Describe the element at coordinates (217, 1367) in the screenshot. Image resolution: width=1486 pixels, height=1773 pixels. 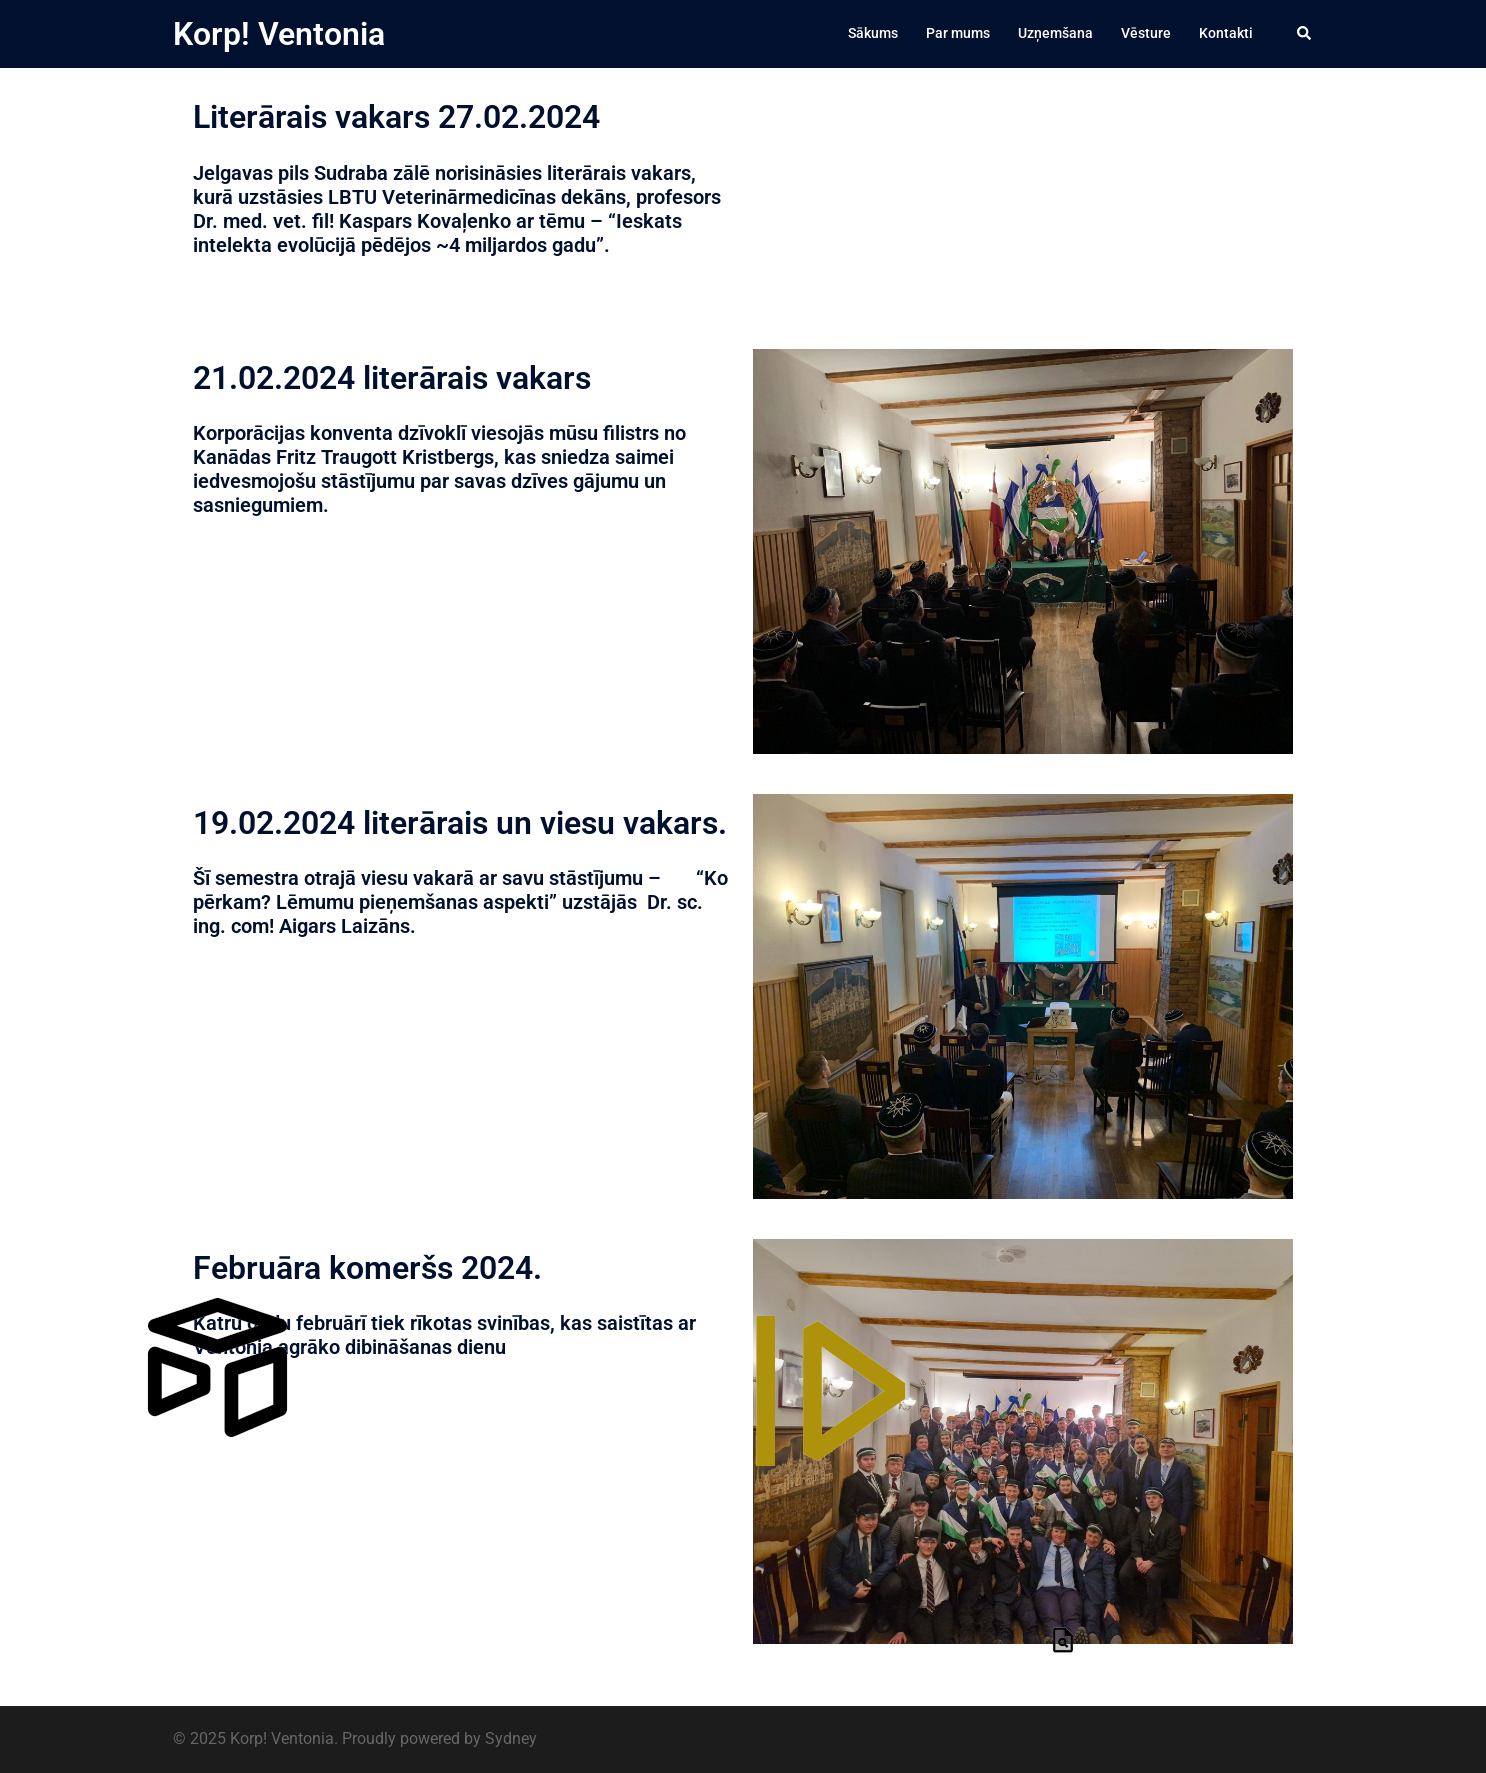
I see `open airtable` at that location.